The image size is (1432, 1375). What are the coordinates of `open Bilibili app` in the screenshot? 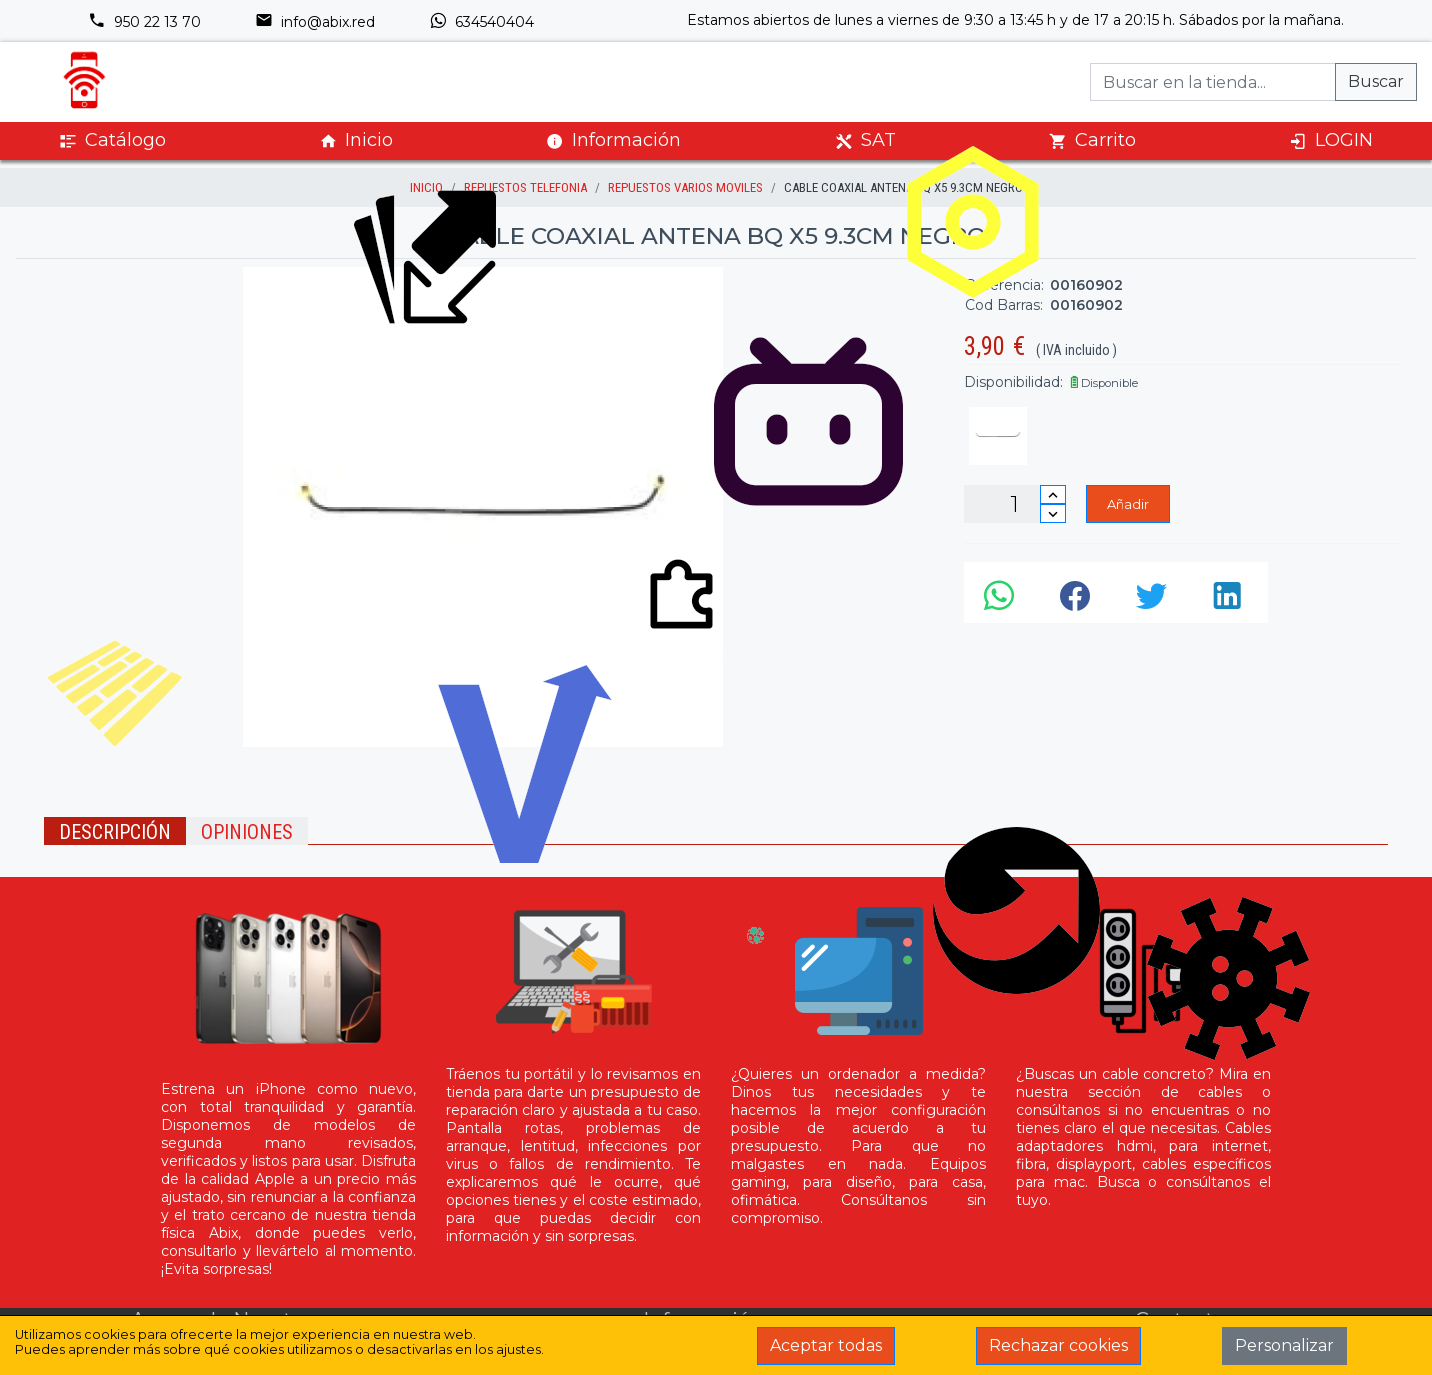 It's located at (808, 421).